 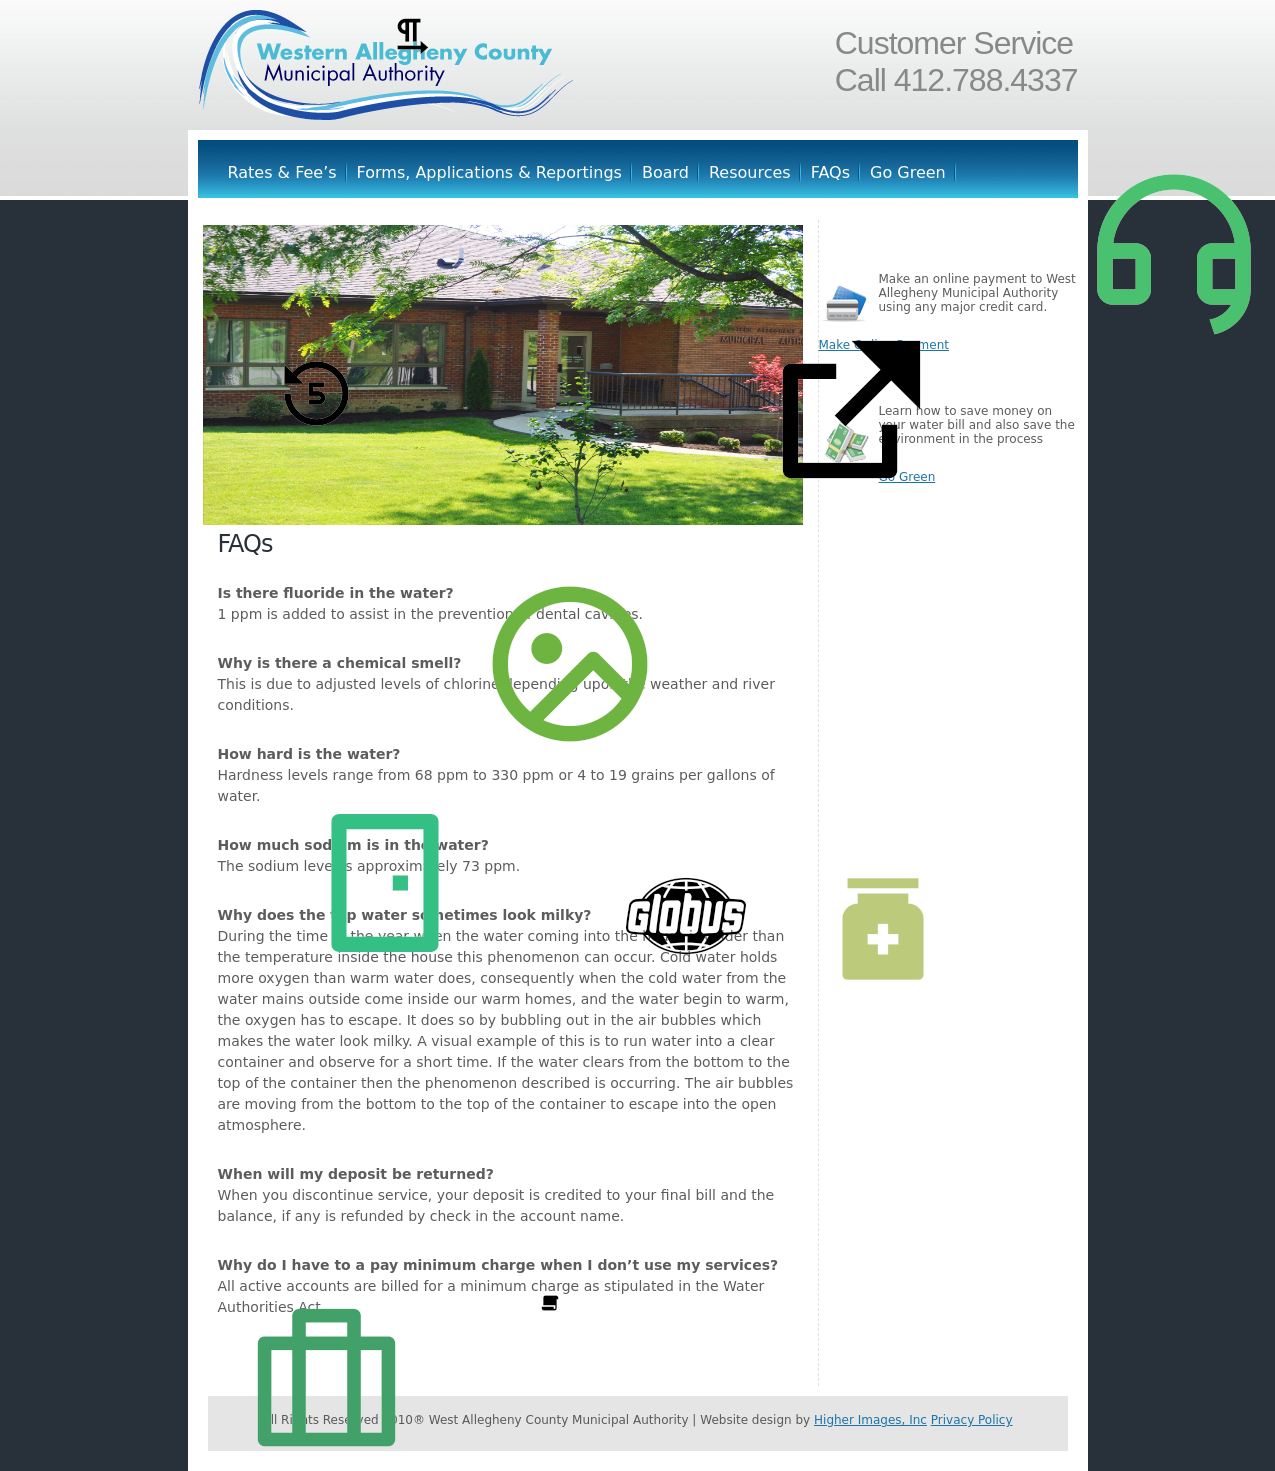 I want to click on view image or photo gallery, so click(x=570, y=664).